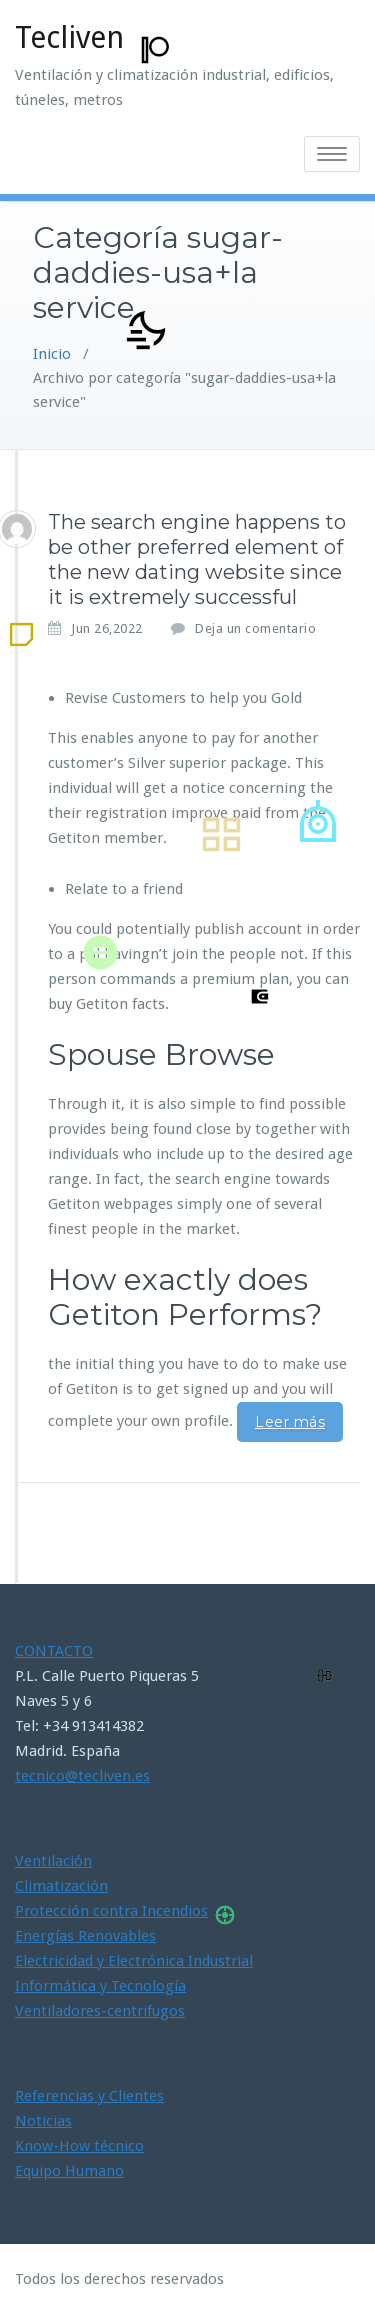  What do you see at coordinates (225, 1915) in the screenshot?
I see `center or focus on current location` at bounding box center [225, 1915].